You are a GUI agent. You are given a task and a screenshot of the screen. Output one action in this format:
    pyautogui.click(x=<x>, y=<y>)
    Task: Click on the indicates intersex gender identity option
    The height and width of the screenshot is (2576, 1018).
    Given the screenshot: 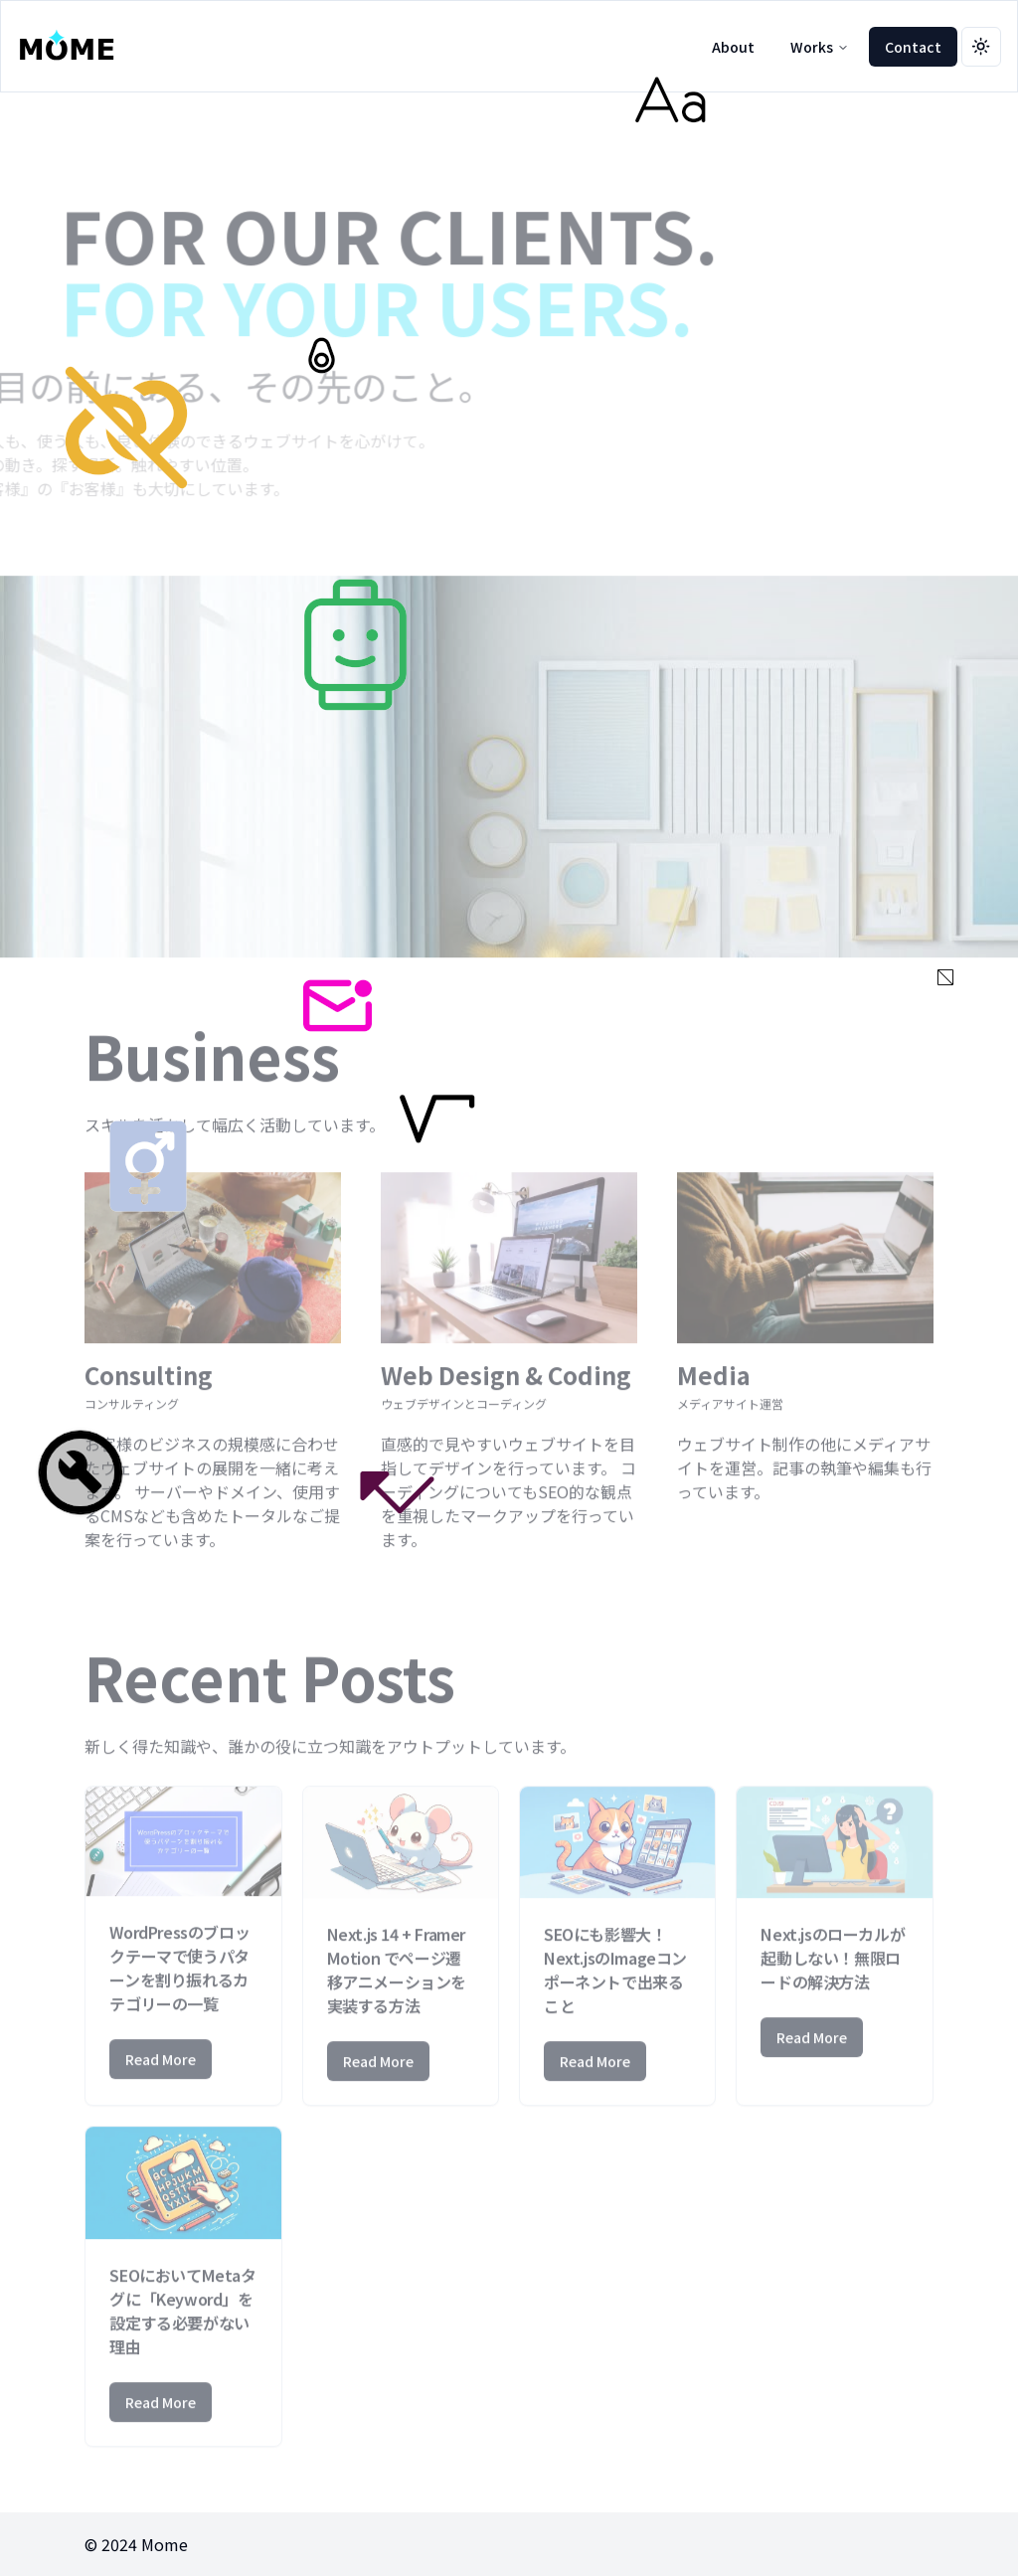 What is the action you would take?
    pyautogui.click(x=148, y=1166)
    